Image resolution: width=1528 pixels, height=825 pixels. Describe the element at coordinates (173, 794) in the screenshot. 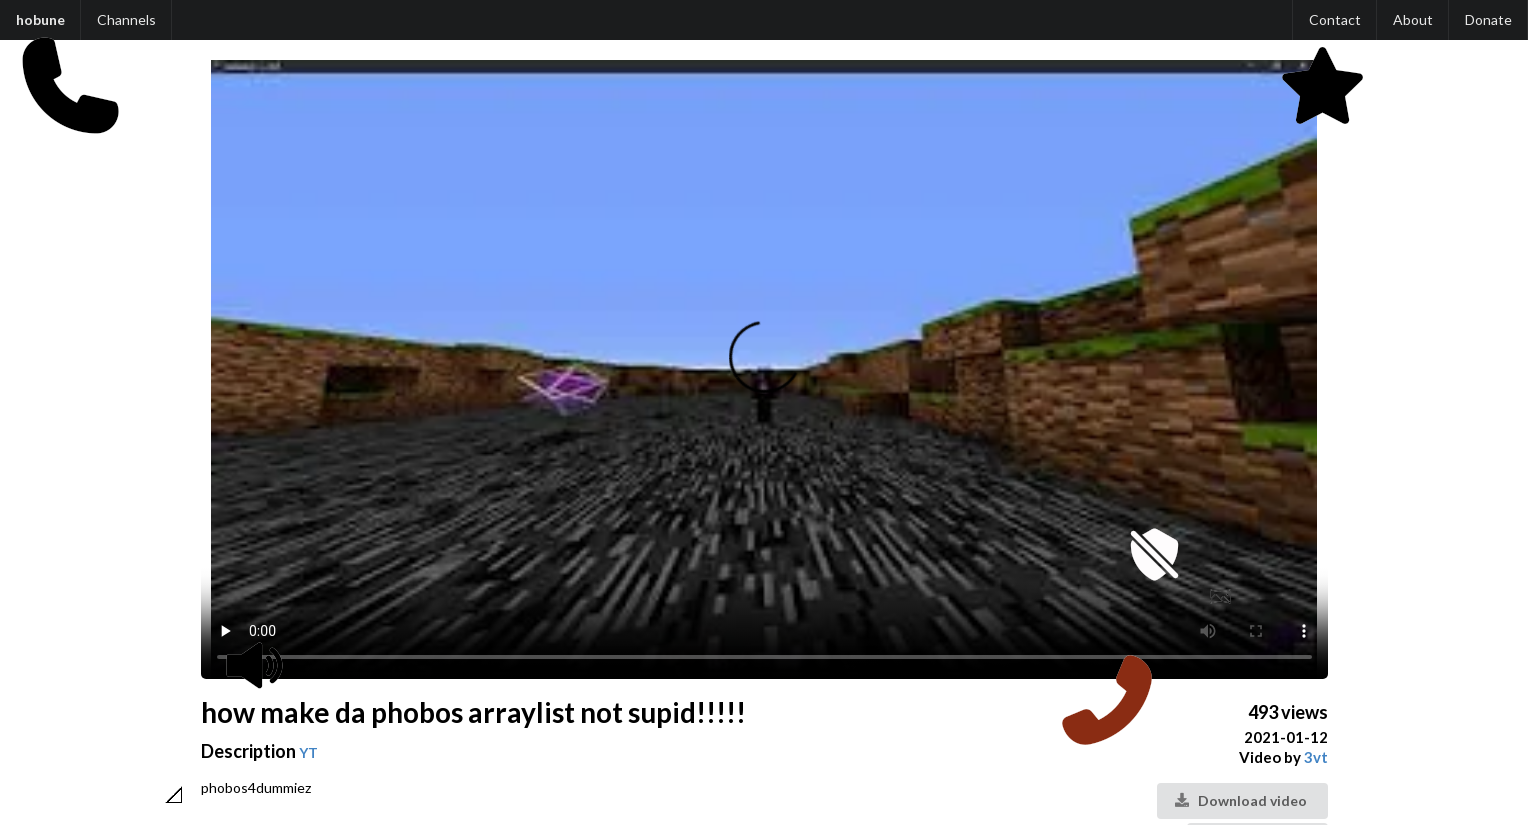

I see `indicates no cellular signal available` at that location.